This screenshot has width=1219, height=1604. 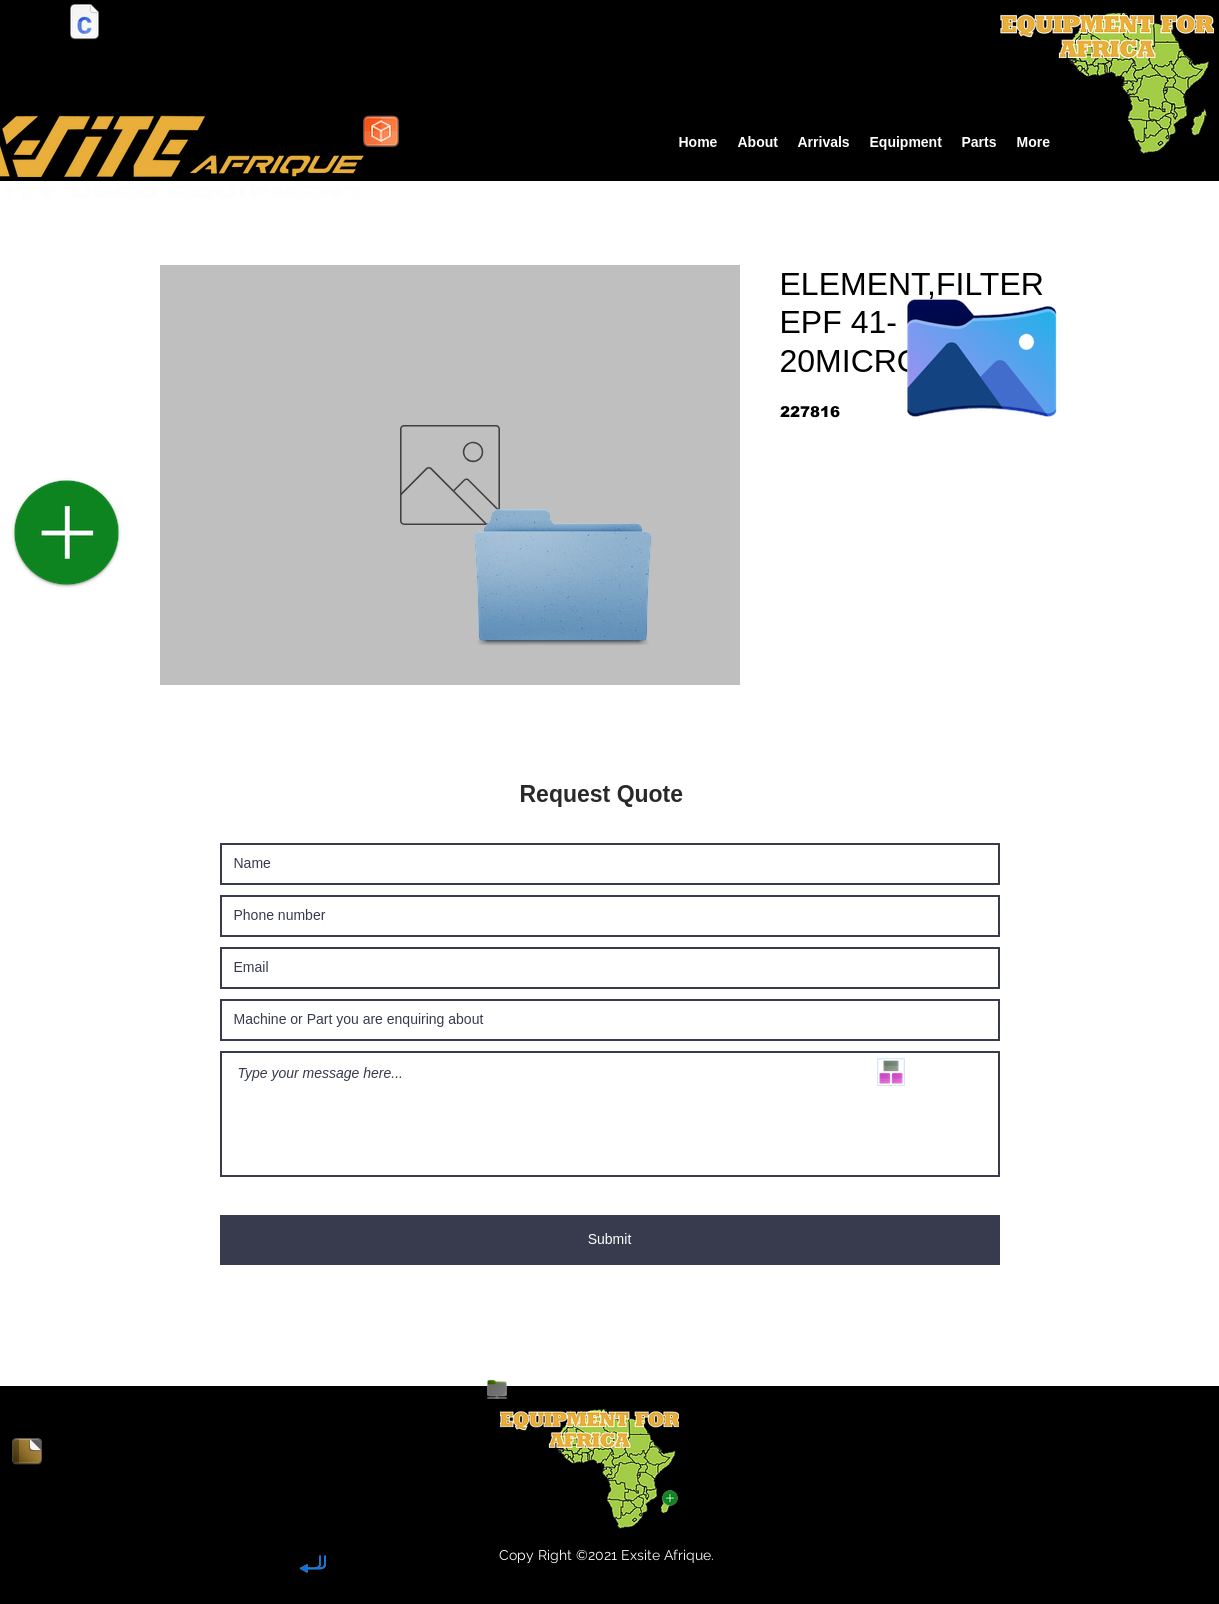 What do you see at coordinates (497, 1389) in the screenshot?
I see `access a remote or network folder` at bounding box center [497, 1389].